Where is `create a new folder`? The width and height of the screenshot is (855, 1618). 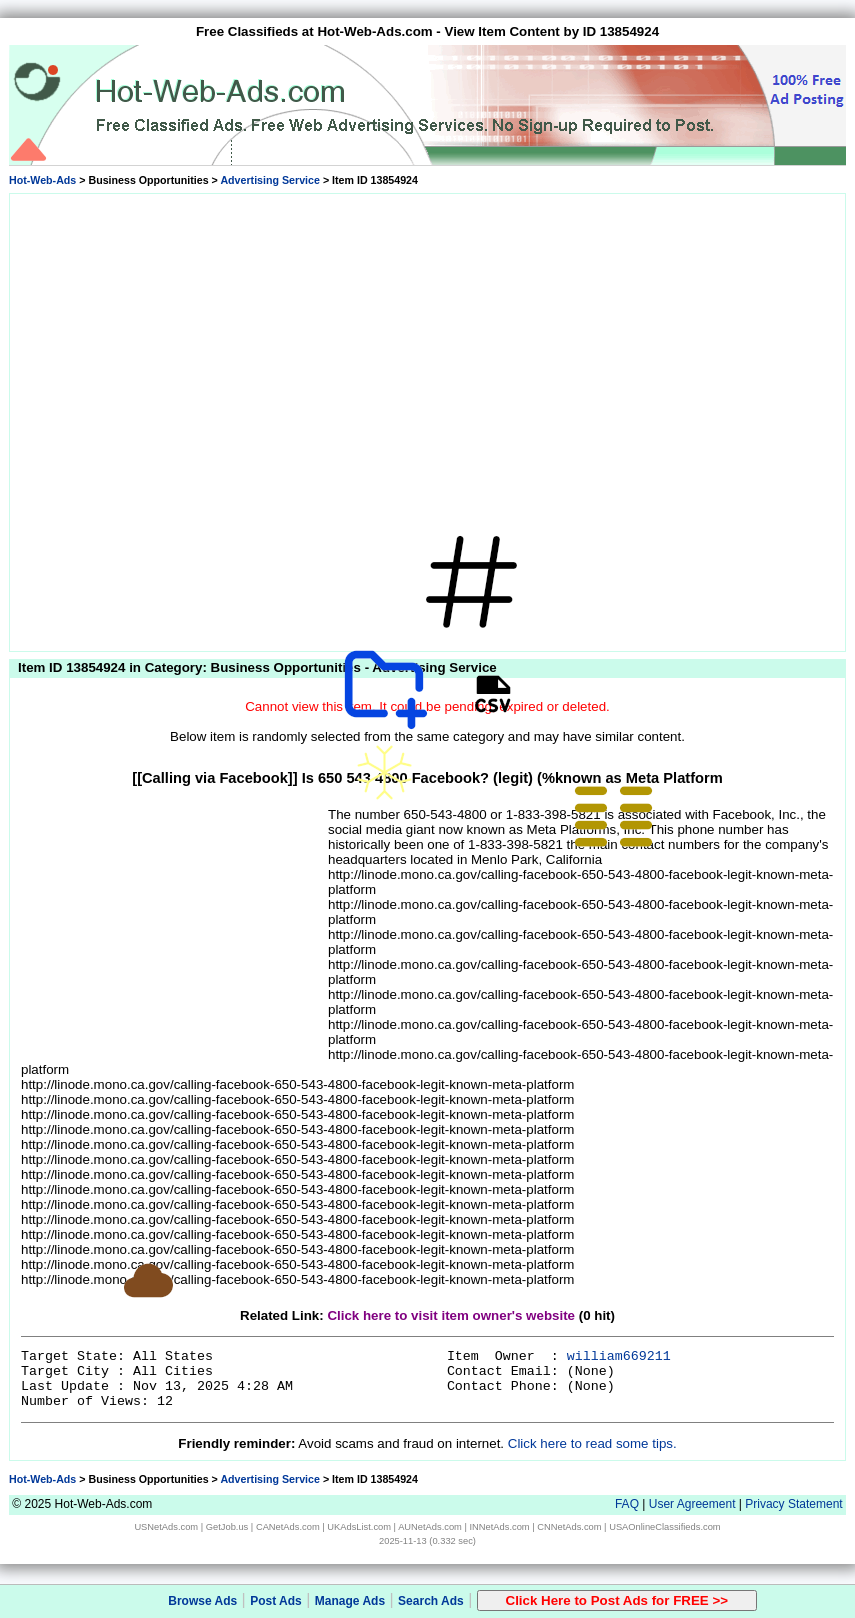 create a new folder is located at coordinates (384, 686).